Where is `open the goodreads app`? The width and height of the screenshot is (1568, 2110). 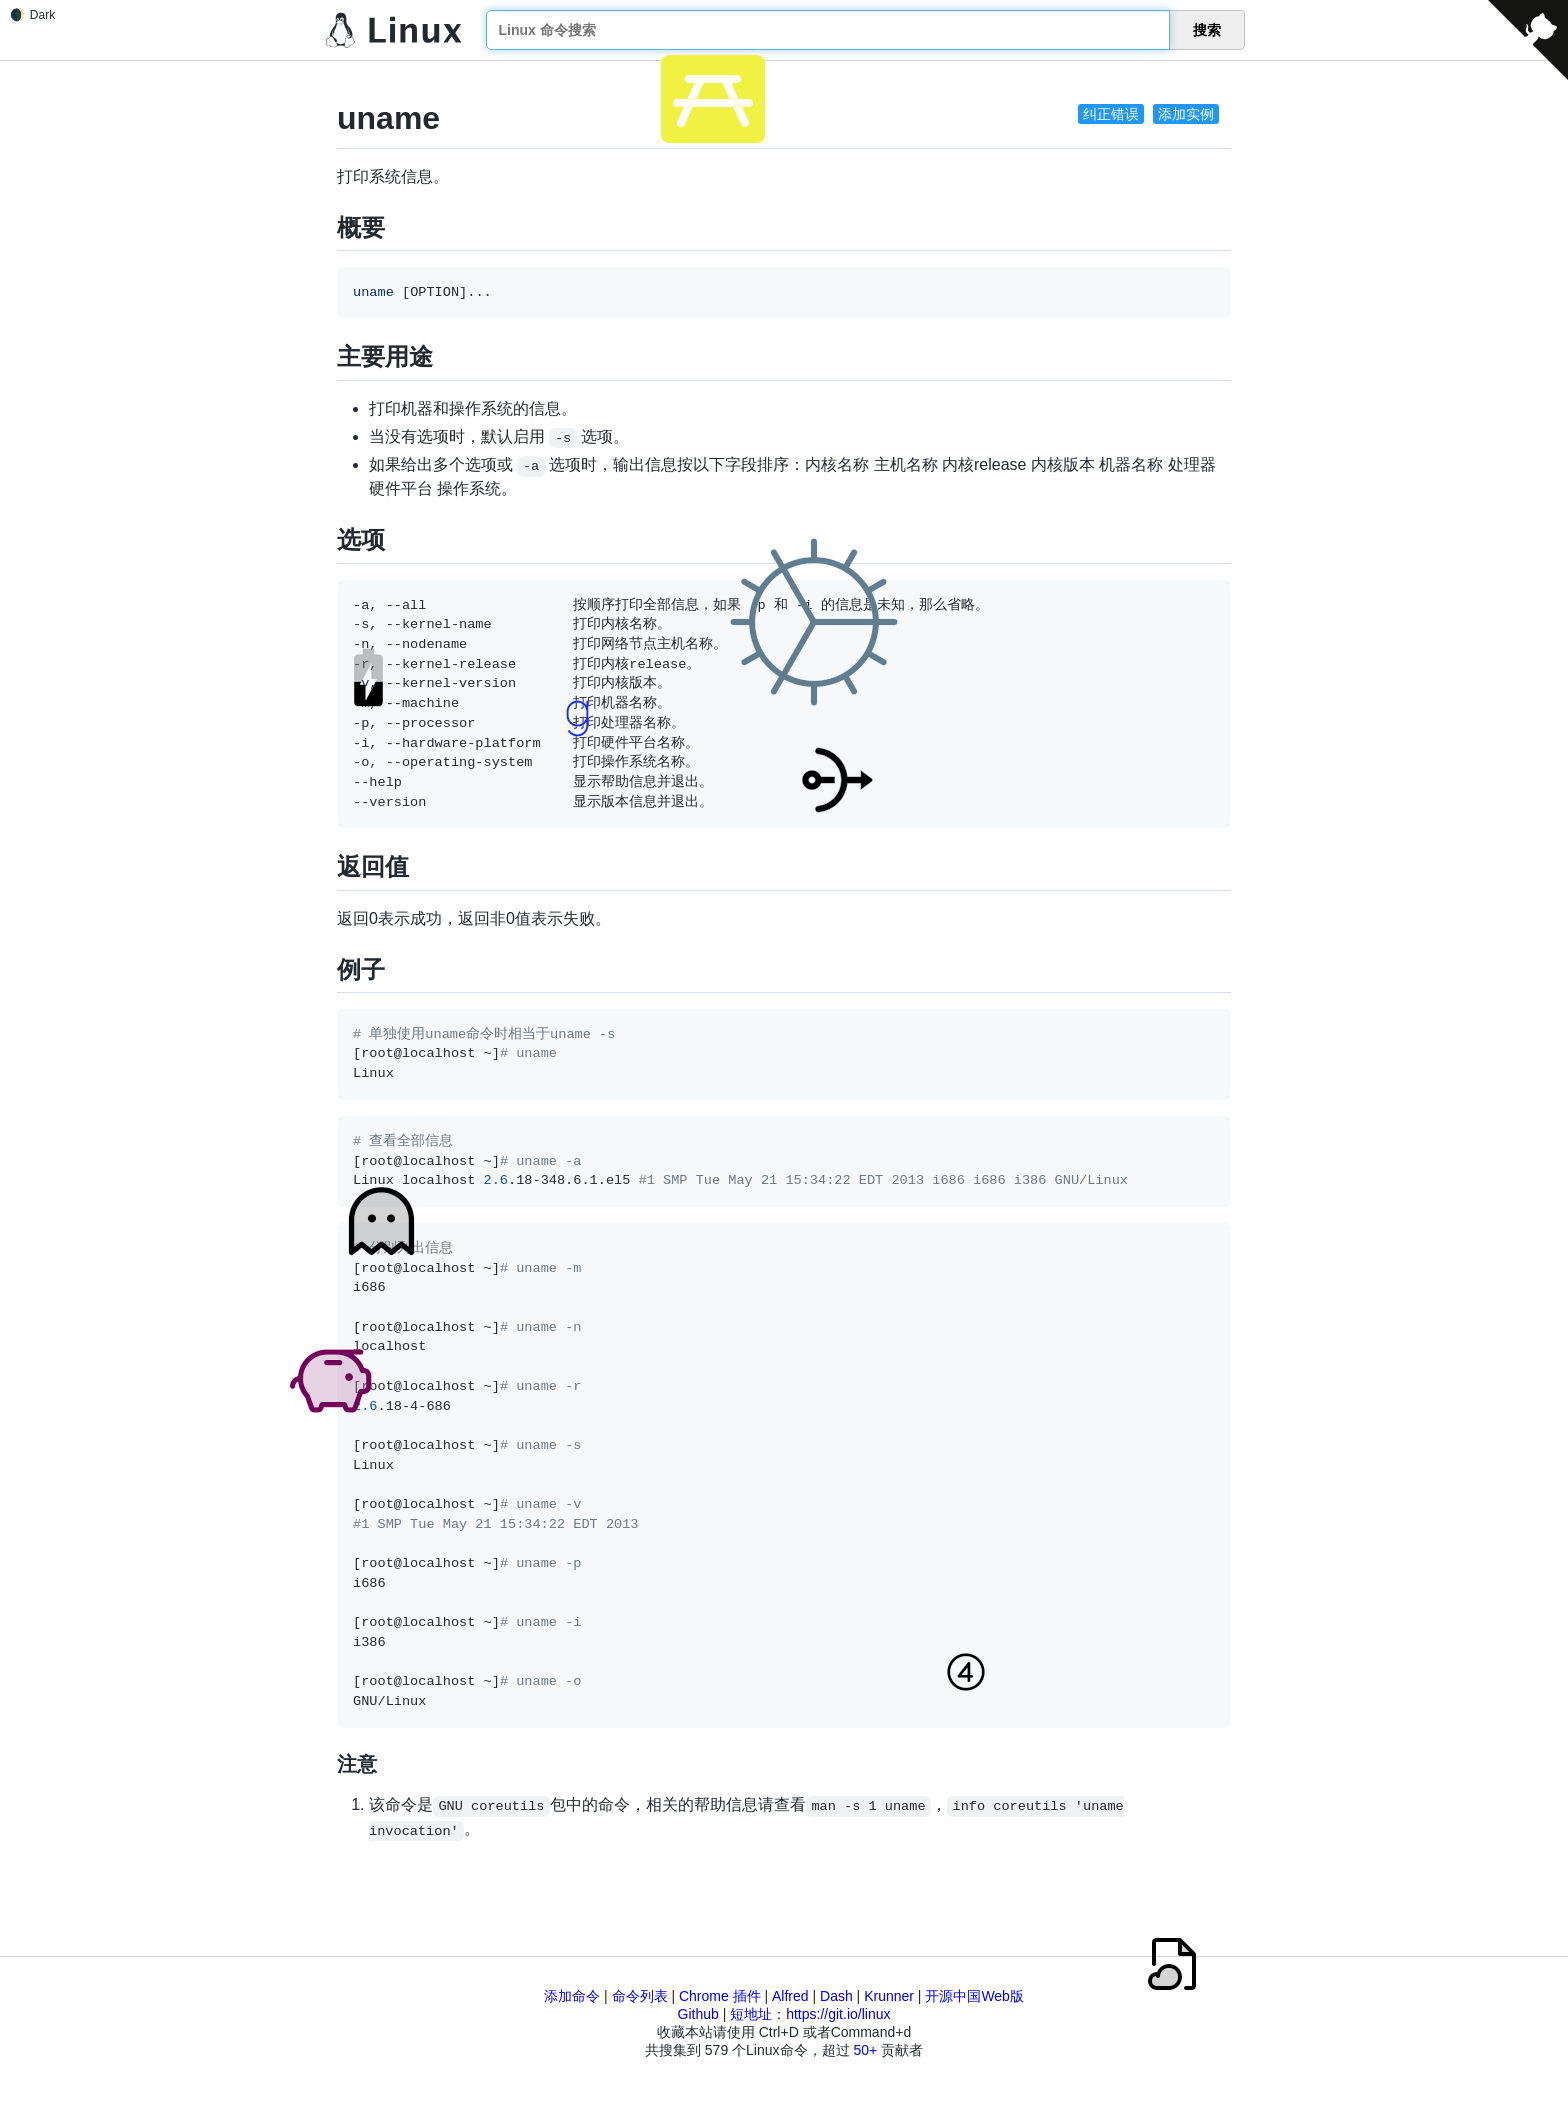 open the goodreads app is located at coordinates (577, 718).